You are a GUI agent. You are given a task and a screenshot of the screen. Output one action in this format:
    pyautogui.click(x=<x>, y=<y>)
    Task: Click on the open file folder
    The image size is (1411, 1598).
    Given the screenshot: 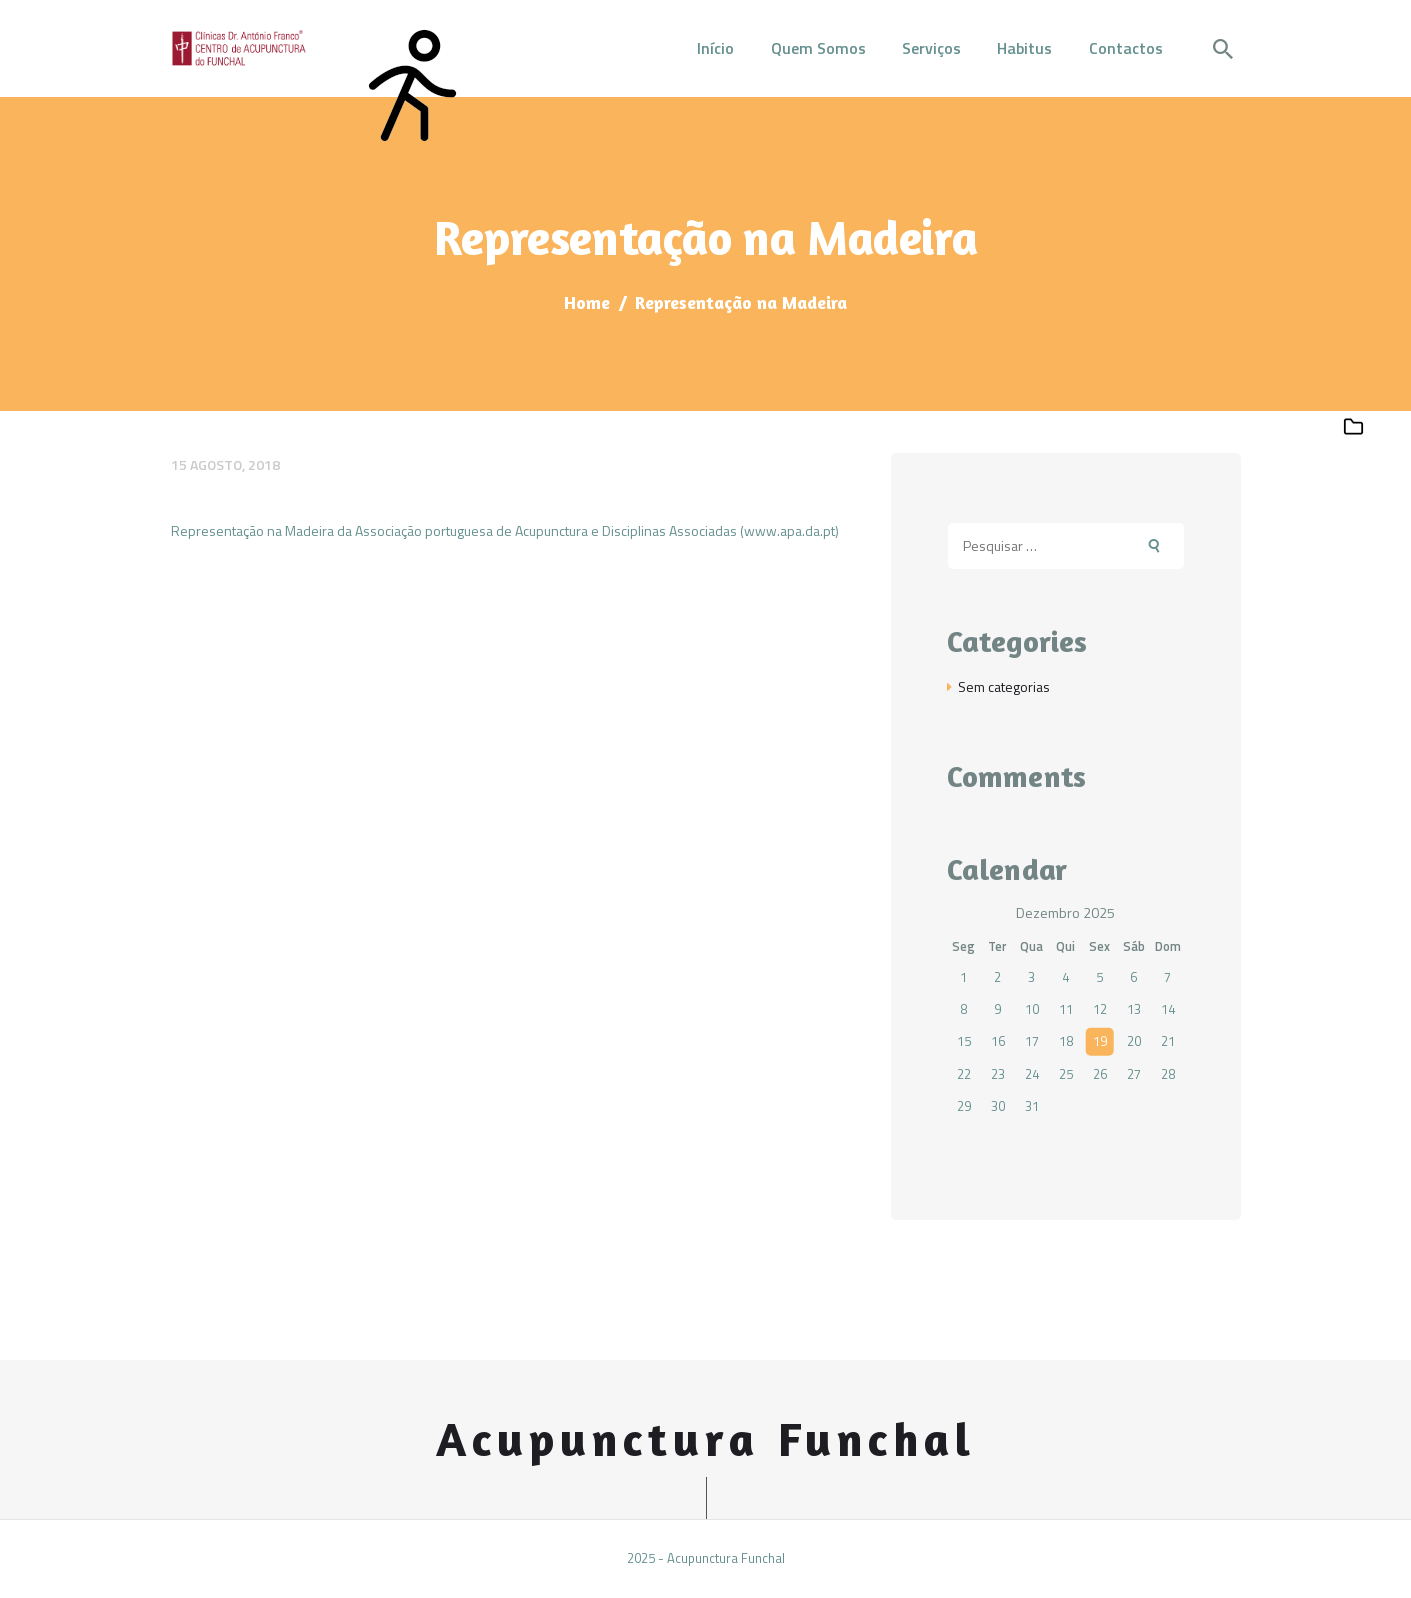 What is the action you would take?
    pyautogui.click(x=1353, y=426)
    